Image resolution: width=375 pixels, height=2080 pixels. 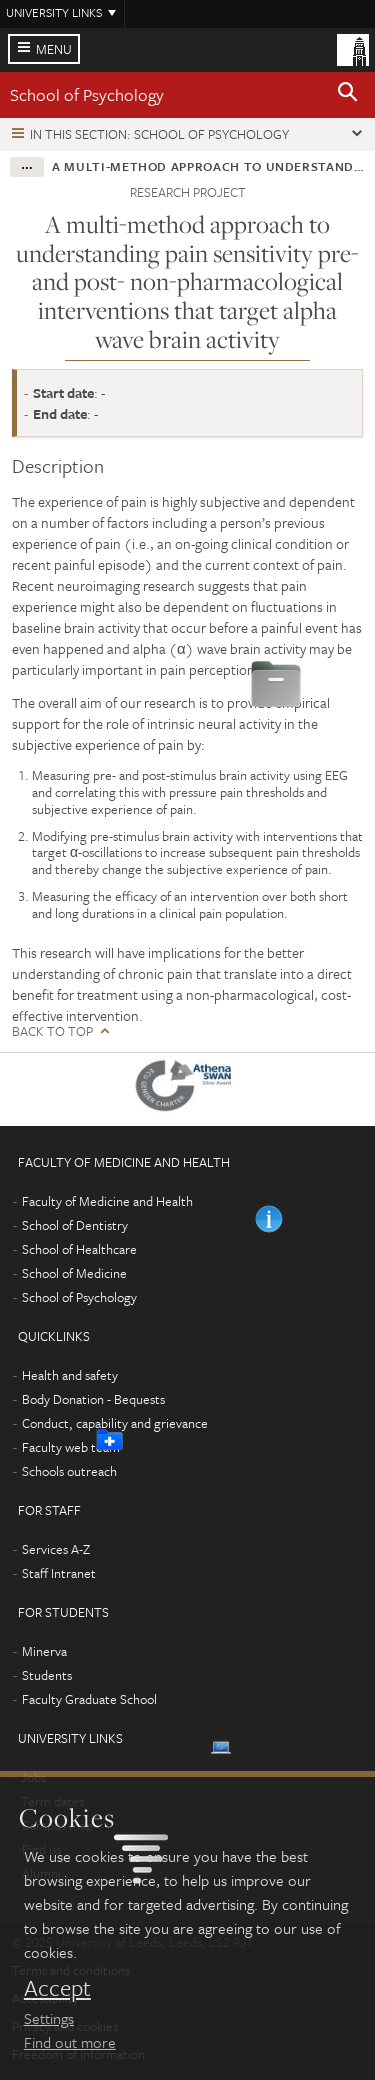 I want to click on represents a powerbook g4 laptop device, so click(x=221, y=1747).